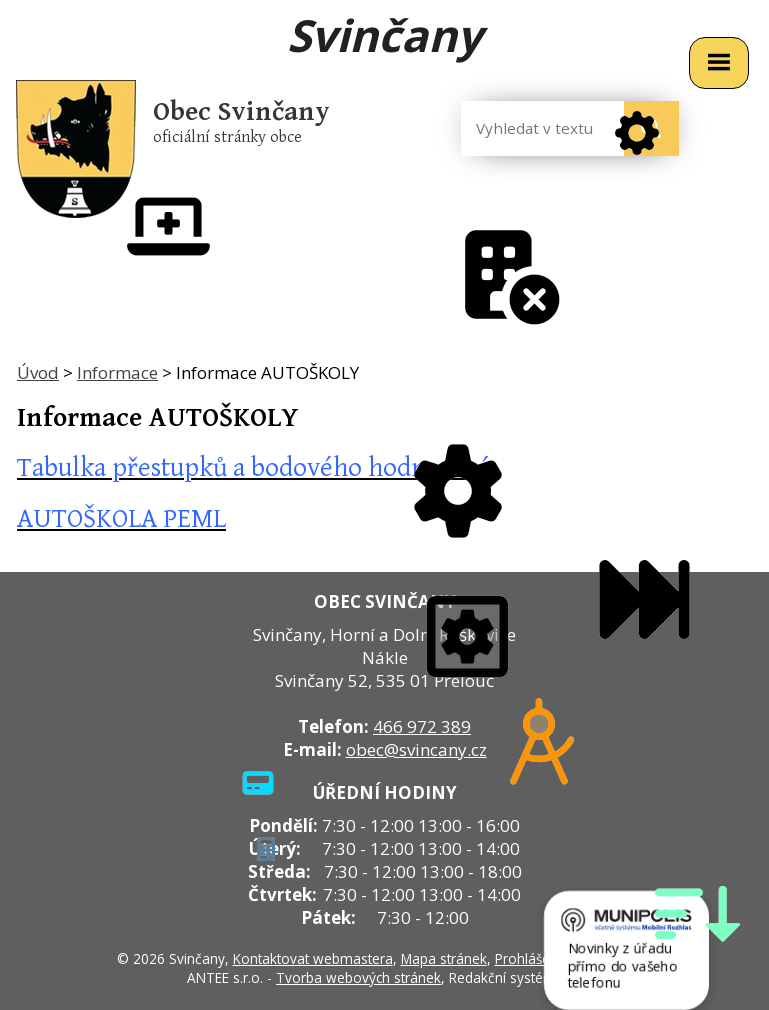  What do you see at coordinates (697, 912) in the screenshot?
I see `sort items in descending order` at bounding box center [697, 912].